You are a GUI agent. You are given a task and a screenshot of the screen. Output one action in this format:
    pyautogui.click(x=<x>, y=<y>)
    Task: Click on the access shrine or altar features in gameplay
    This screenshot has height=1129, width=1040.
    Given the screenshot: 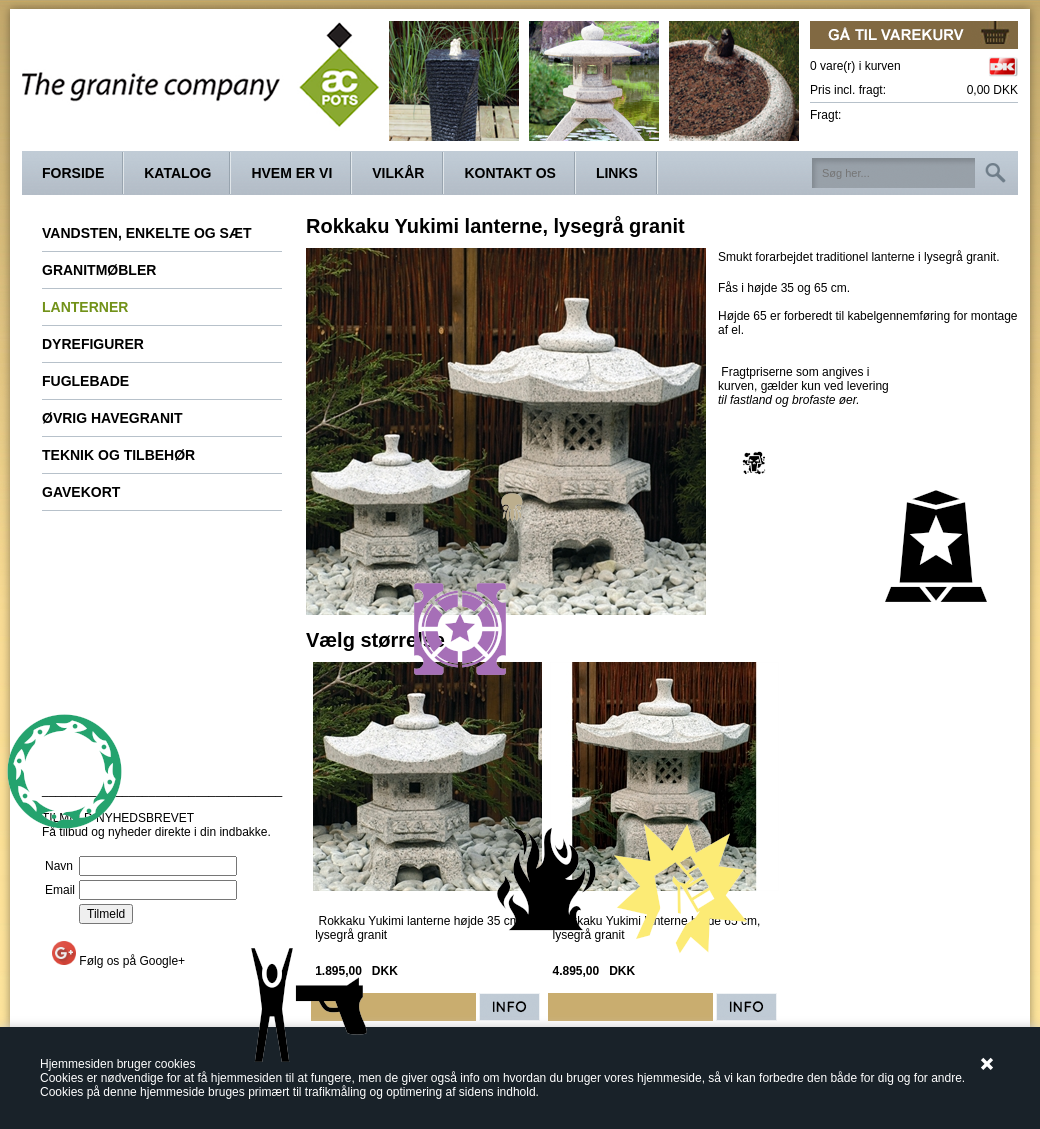 What is the action you would take?
    pyautogui.click(x=936, y=546)
    